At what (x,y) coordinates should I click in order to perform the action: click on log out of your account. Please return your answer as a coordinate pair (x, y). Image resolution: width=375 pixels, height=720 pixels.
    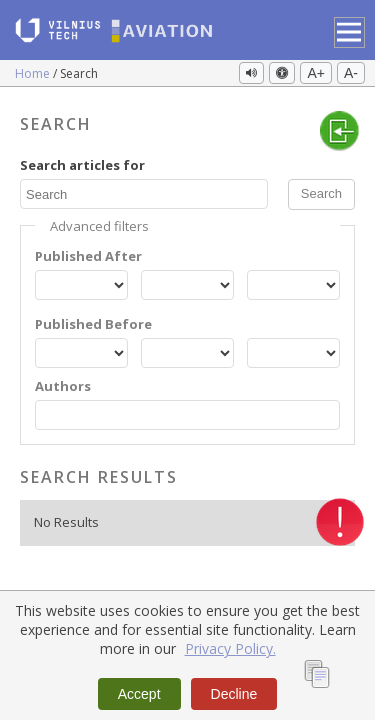
    Looking at the image, I should click on (340, 131).